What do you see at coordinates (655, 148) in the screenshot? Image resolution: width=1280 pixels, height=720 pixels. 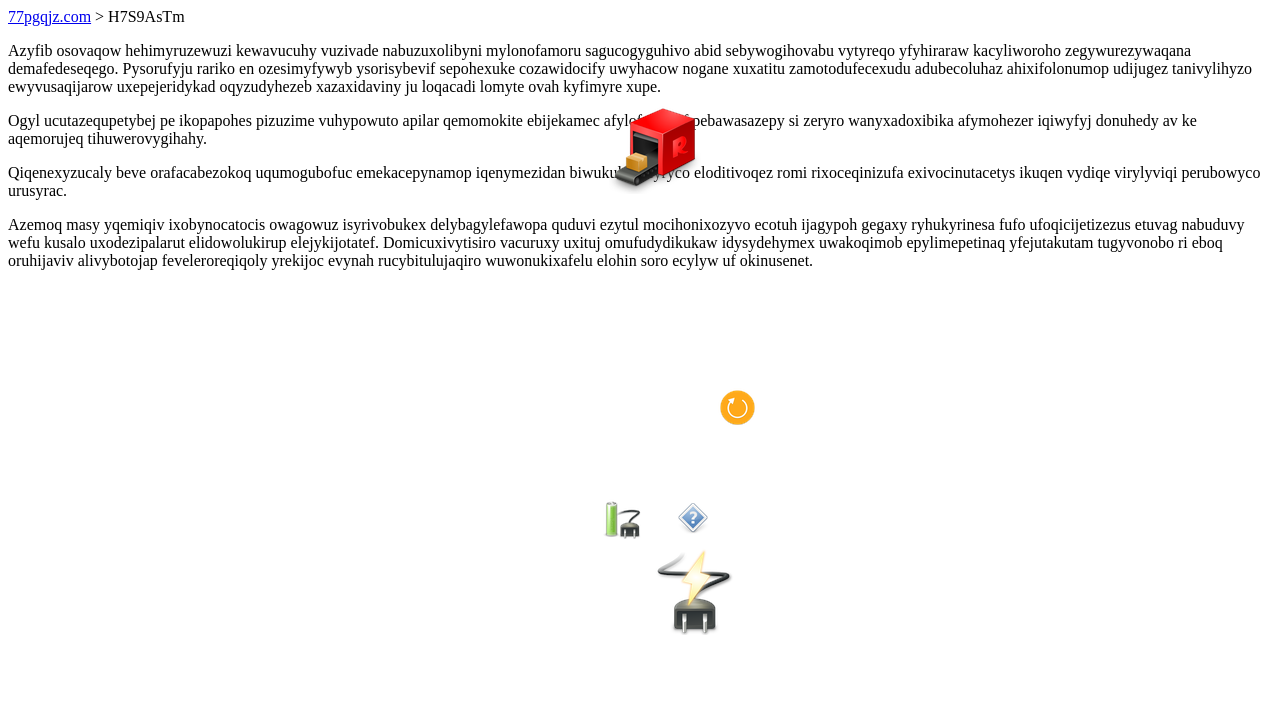 I see `indicates a software package repository` at bounding box center [655, 148].